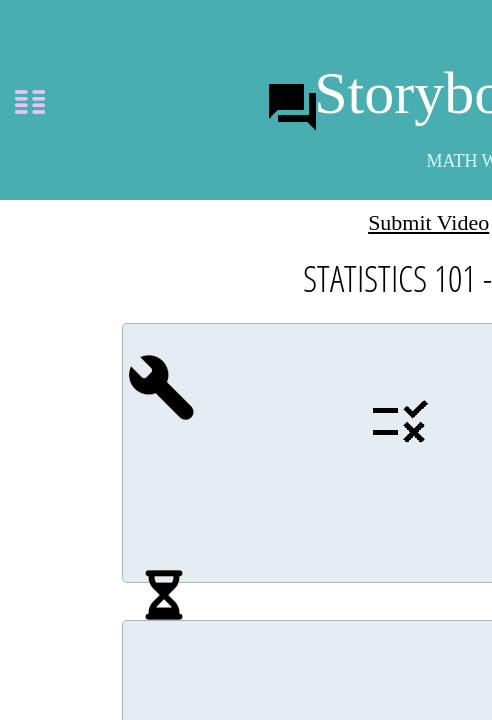 Image resolution: width=492 pixels, height=720 pixels. What do you see at coordinates (30, 102) in the screenshot?
I see `switch to column view layout` at bounding box center [30, 102].